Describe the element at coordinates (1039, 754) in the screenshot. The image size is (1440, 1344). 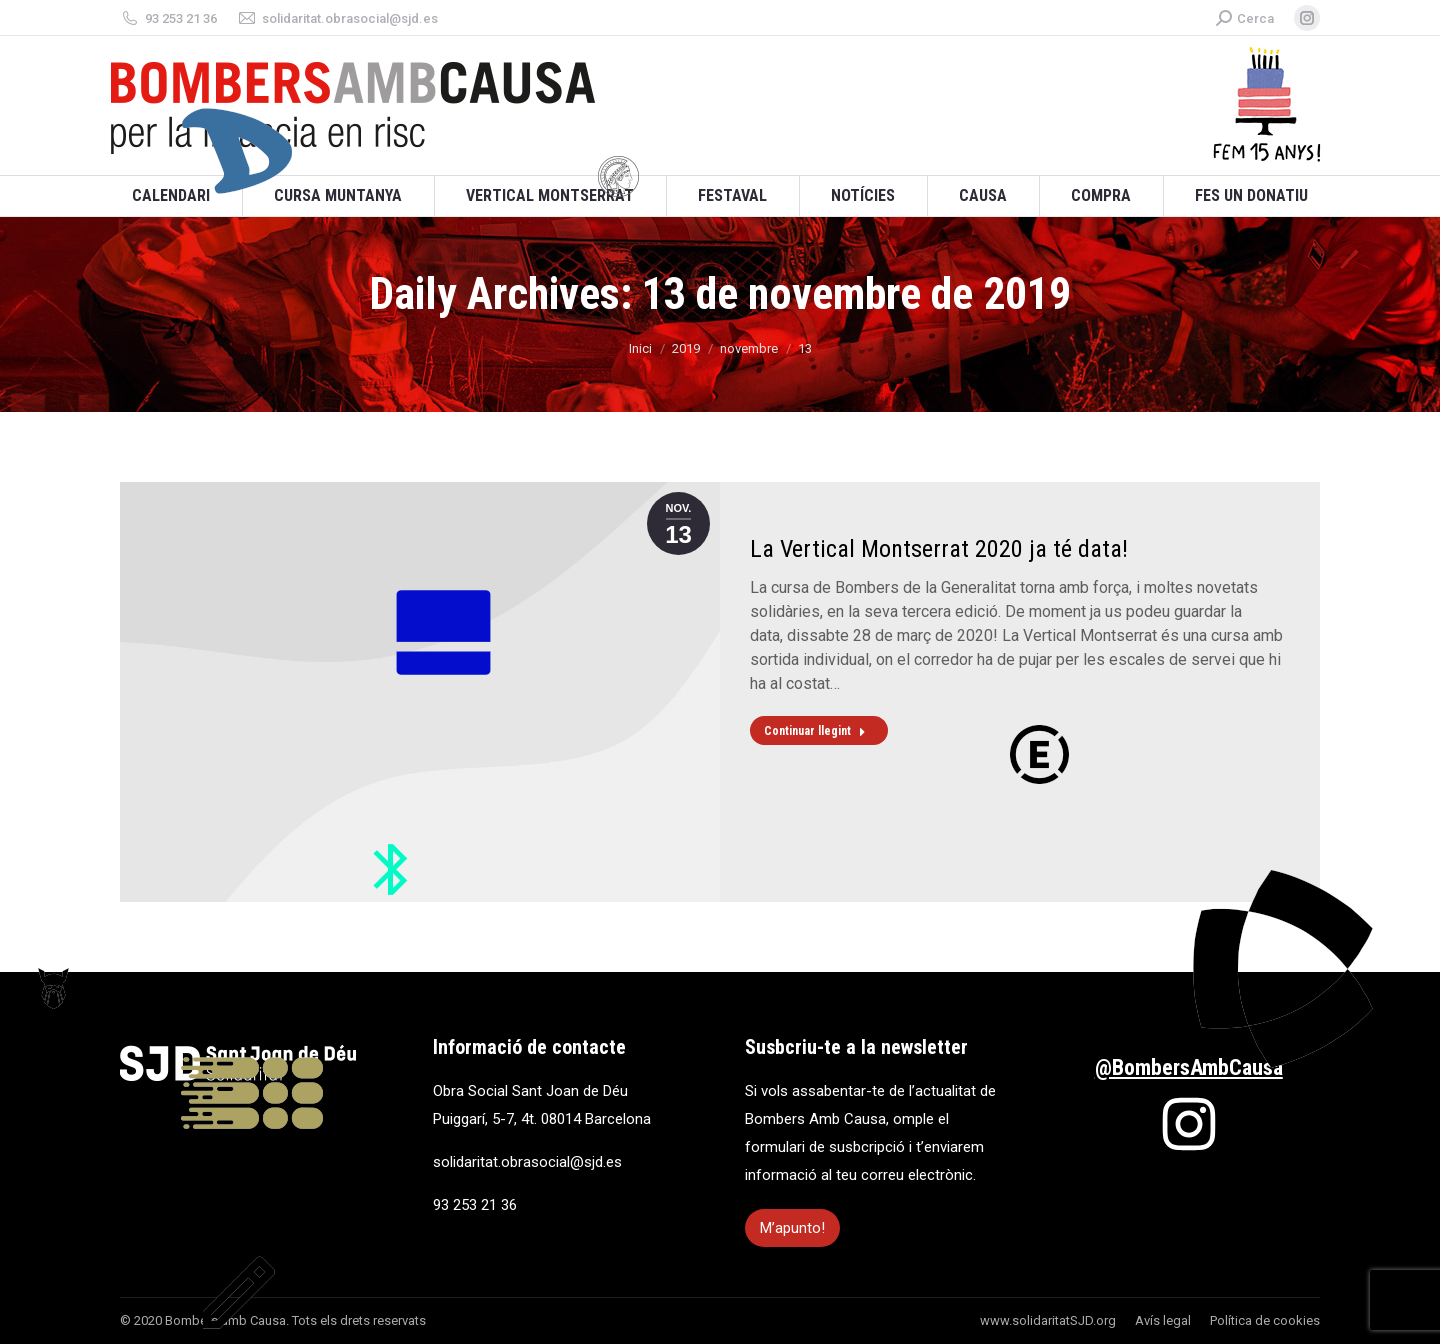
I see `open the Expensify app` at that location.